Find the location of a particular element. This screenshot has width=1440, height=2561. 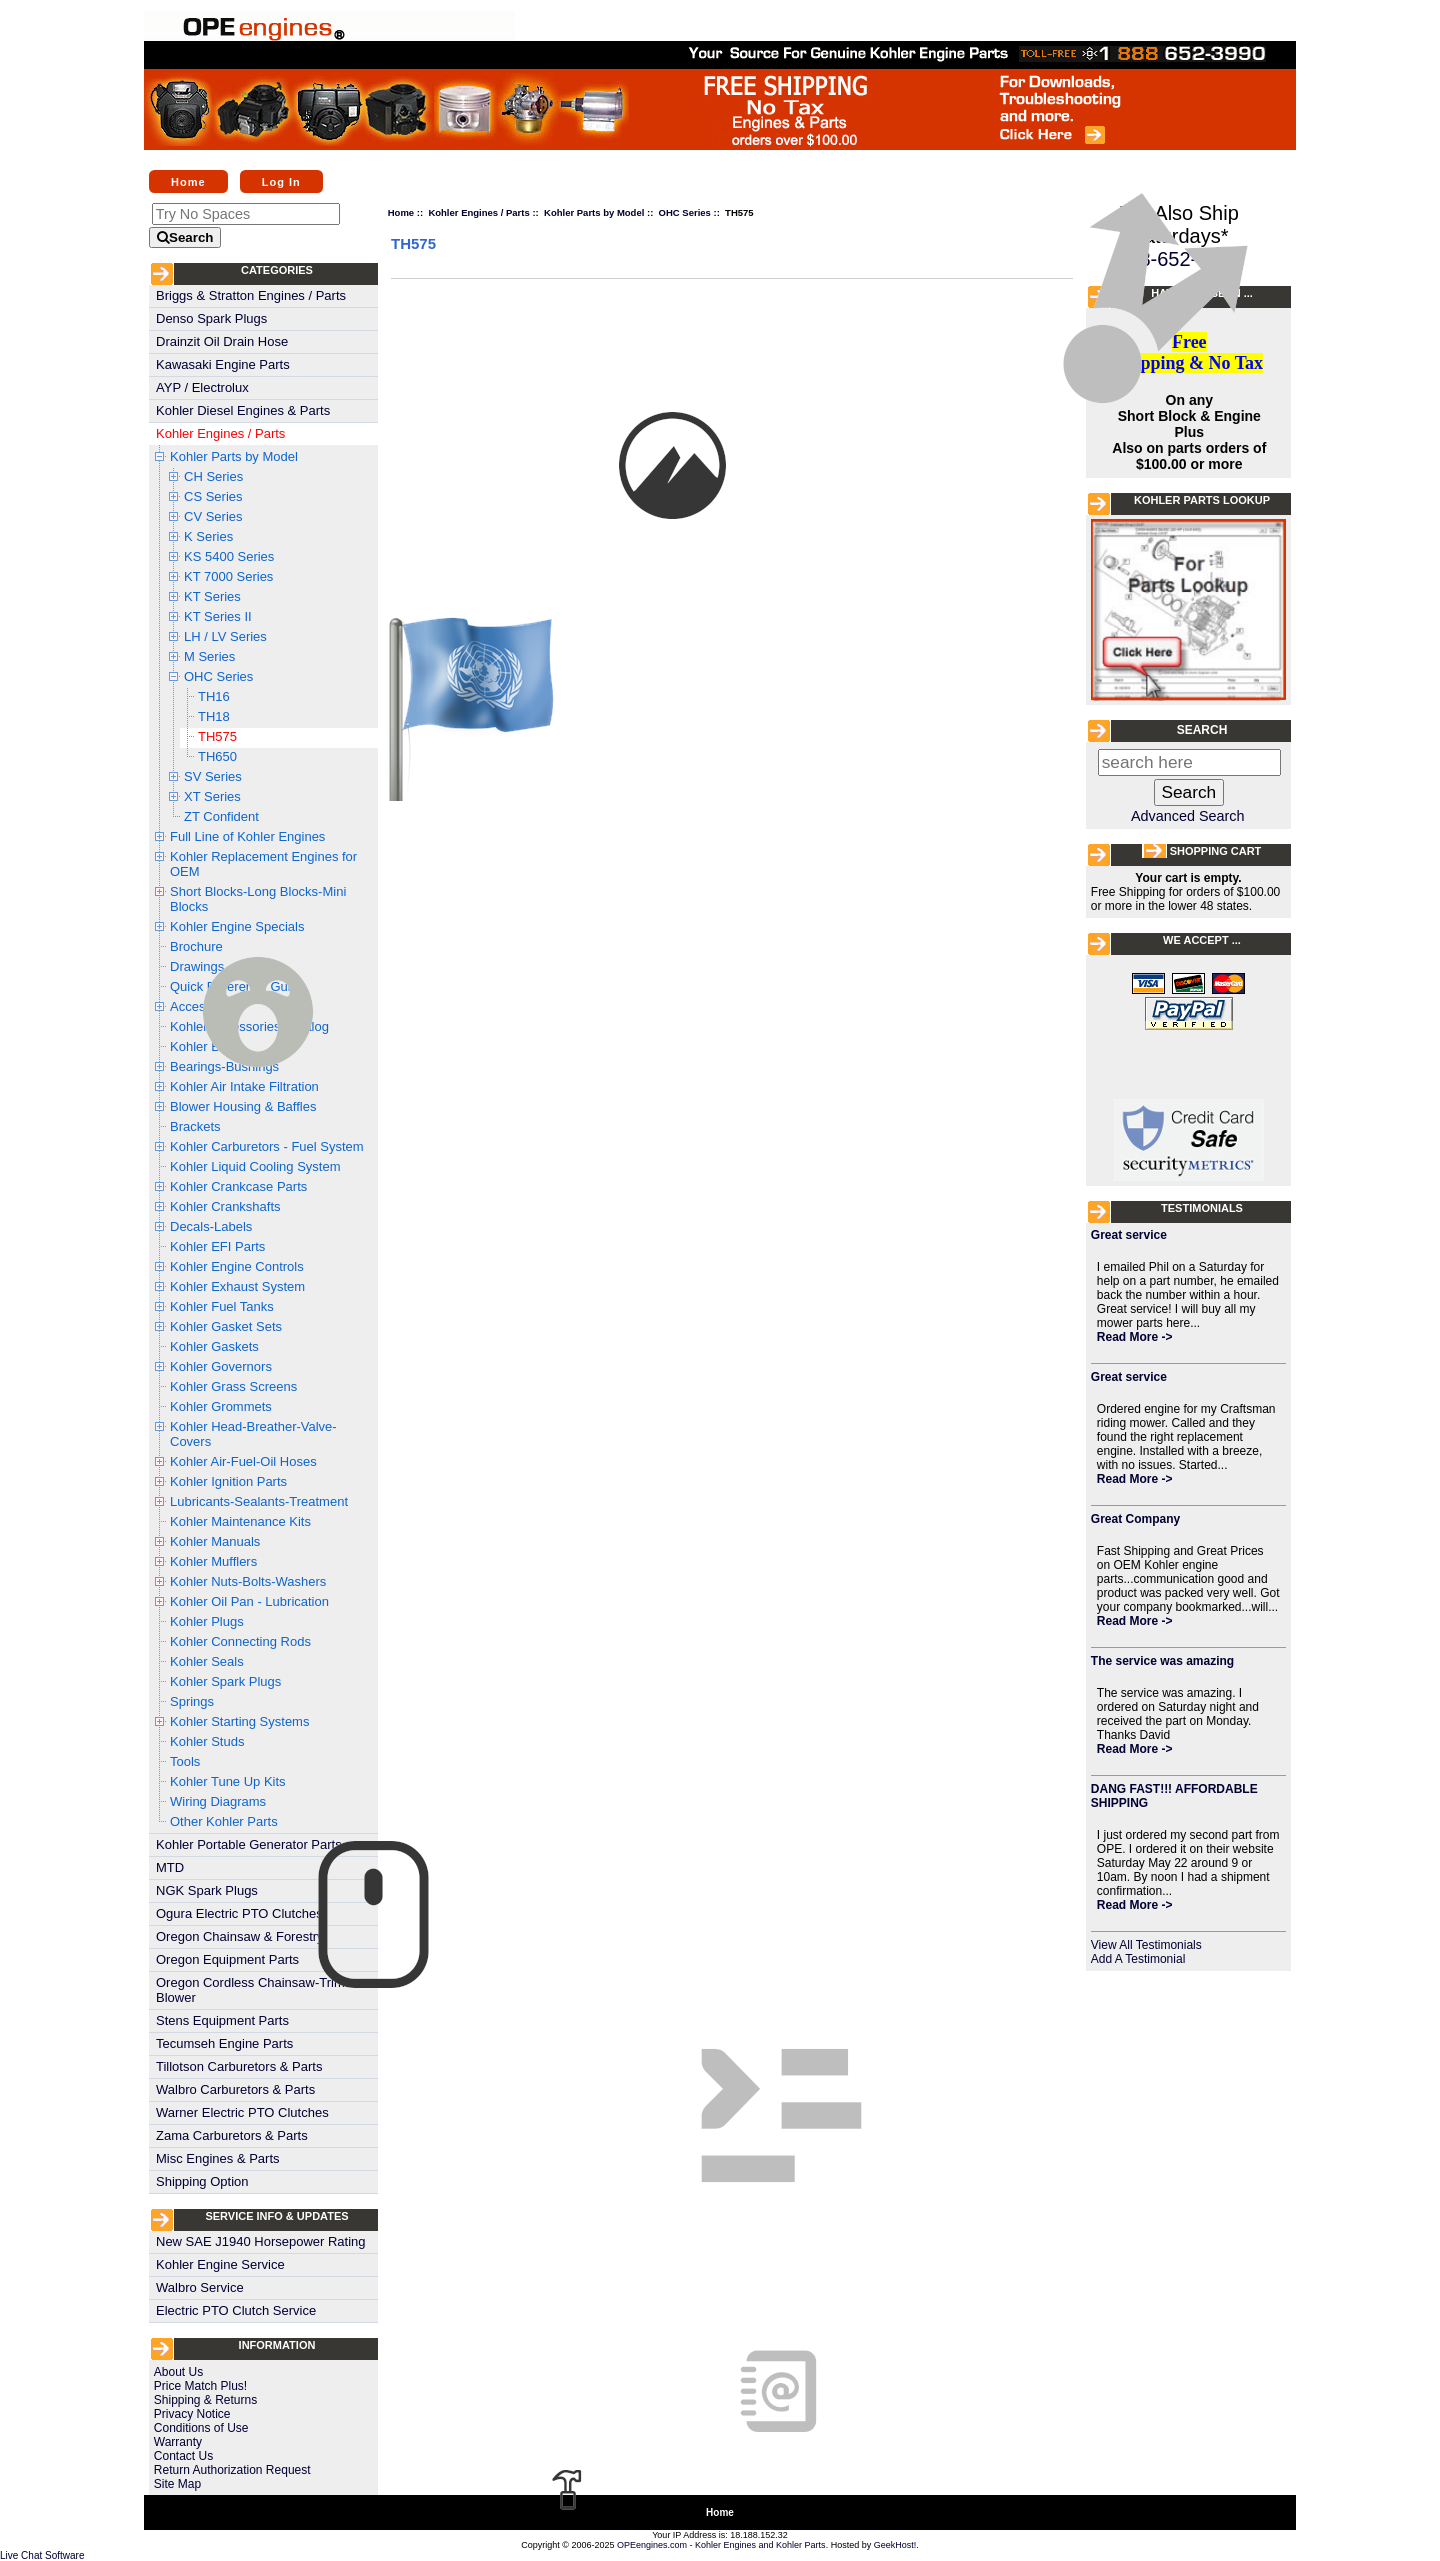

indicates user is tired or bored is located at coordinates (258, 1012).